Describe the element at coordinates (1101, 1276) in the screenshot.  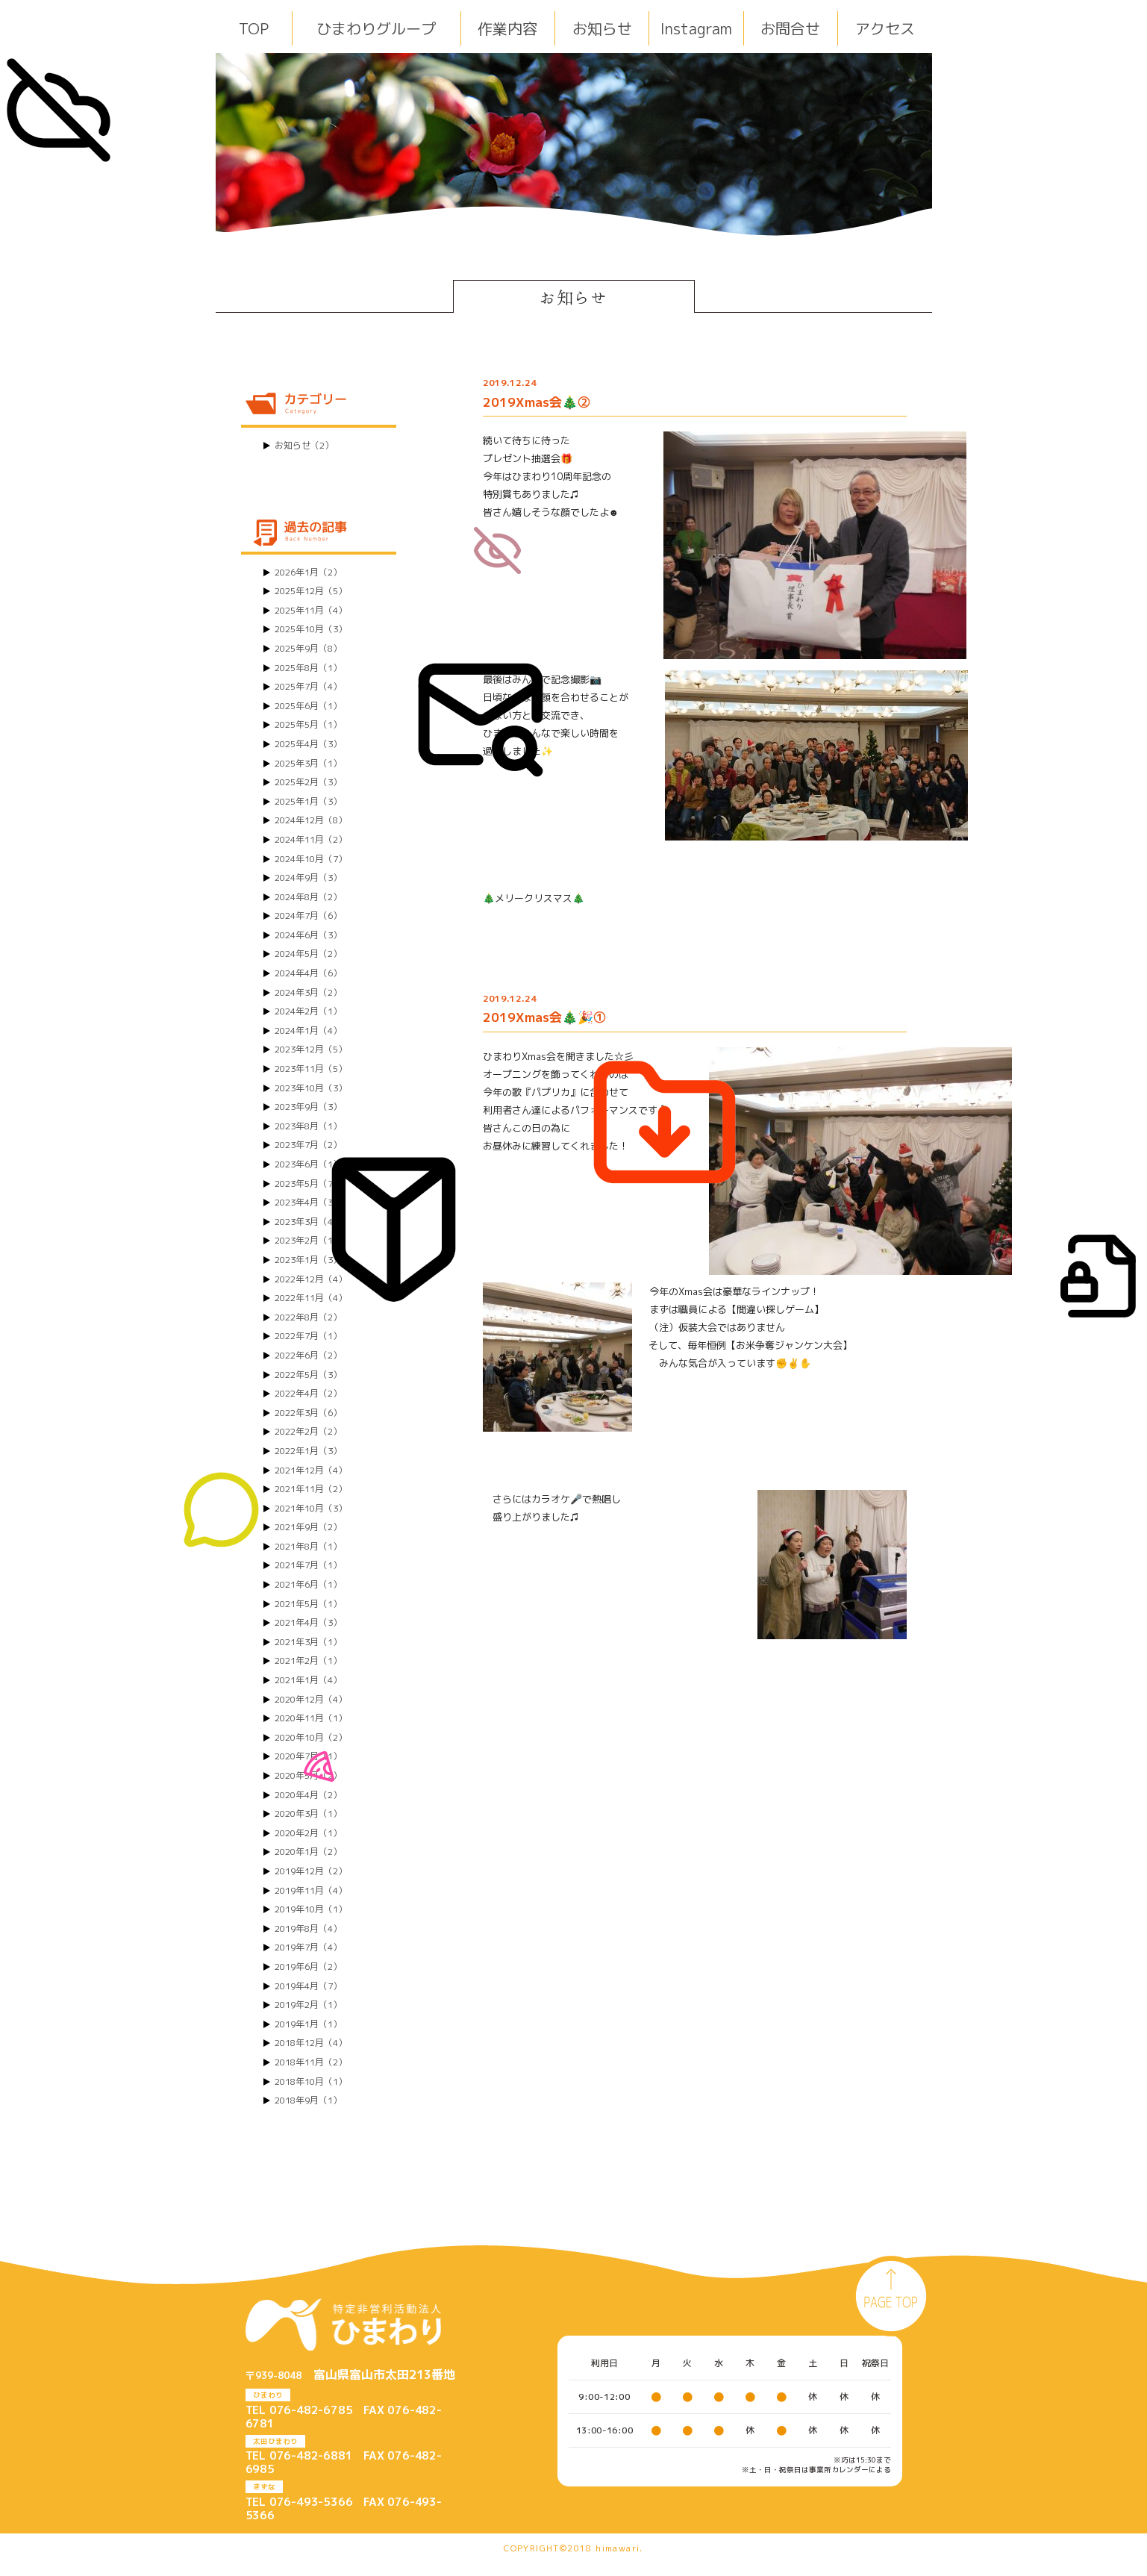
I see `access a password-protected file` at that location.